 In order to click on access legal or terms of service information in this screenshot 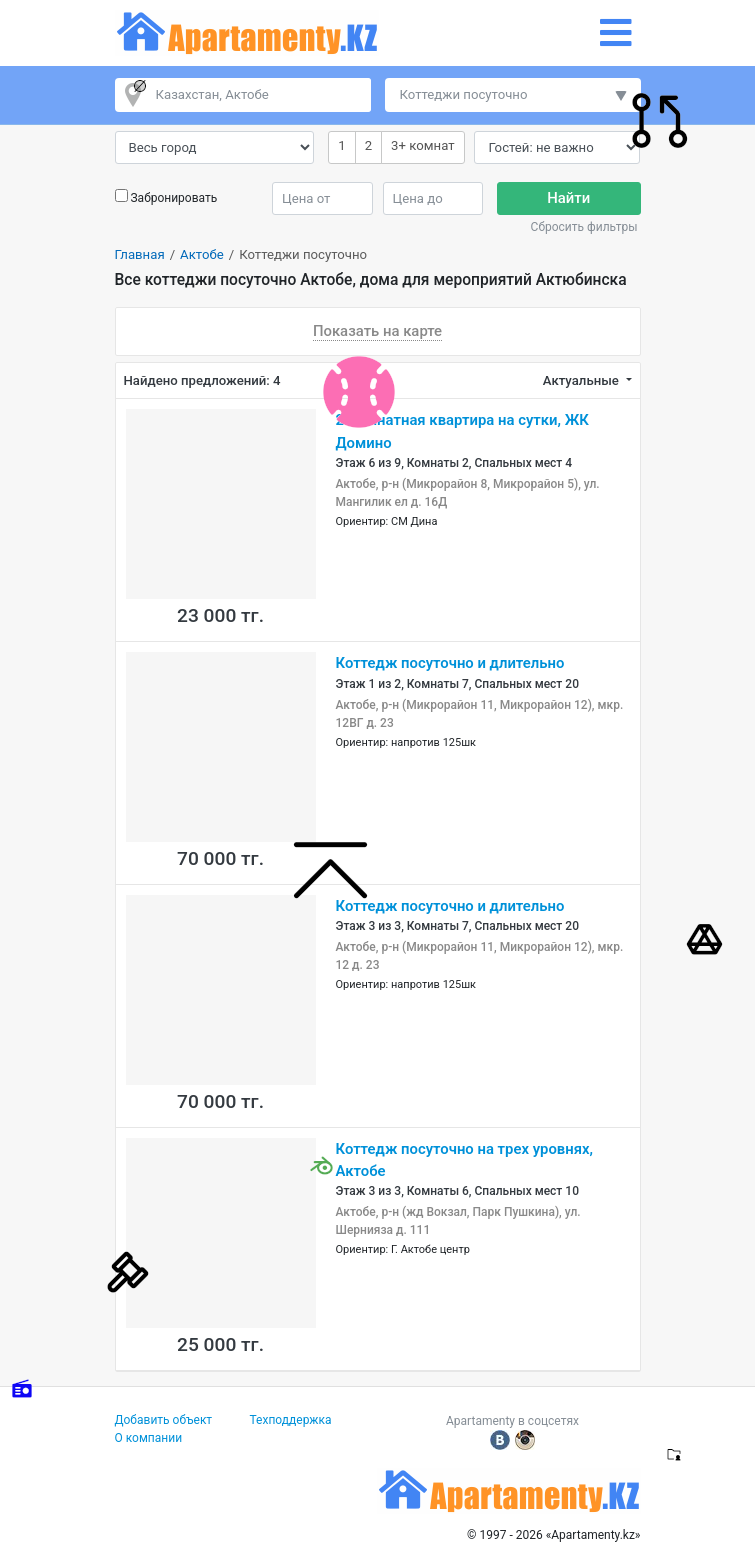, I will do `click(126, 1273)`.